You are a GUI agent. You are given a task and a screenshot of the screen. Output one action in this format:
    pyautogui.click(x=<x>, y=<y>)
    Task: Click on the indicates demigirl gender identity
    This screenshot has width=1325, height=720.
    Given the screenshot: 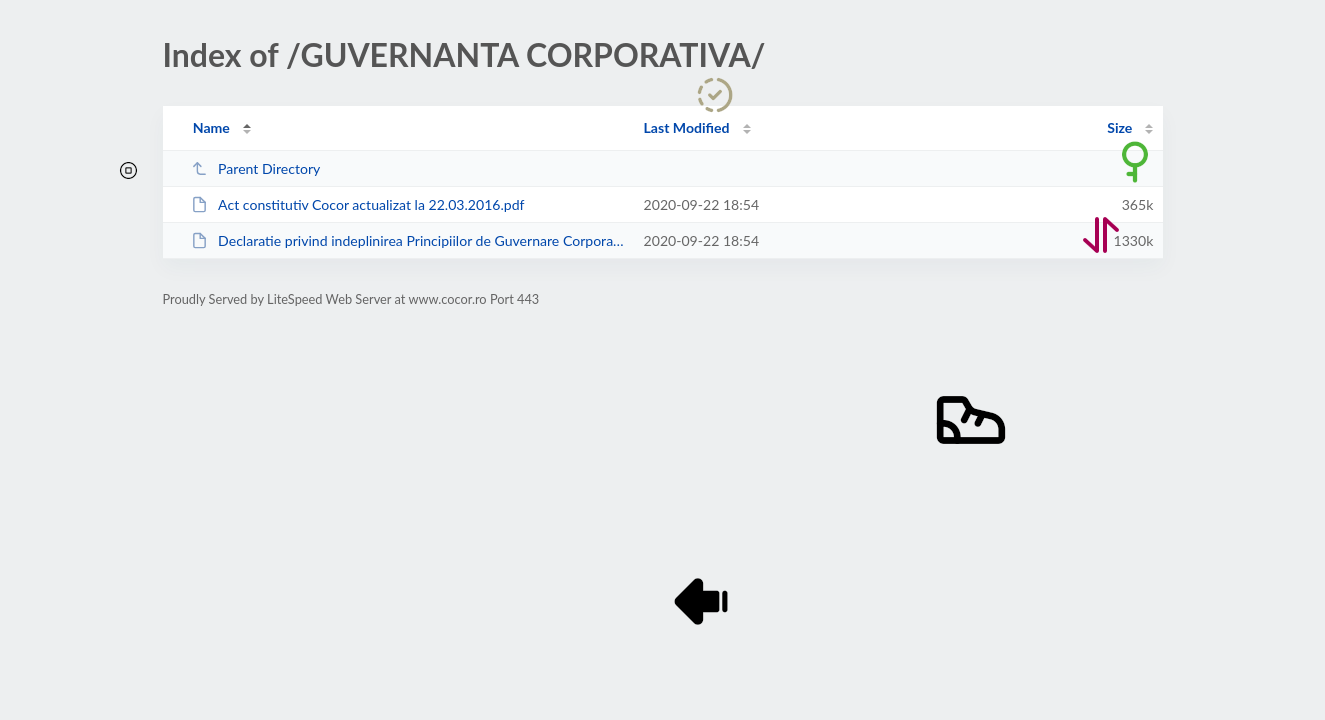 What is the action you would take?
    pyautogui.click(x=1135, y=161)
    